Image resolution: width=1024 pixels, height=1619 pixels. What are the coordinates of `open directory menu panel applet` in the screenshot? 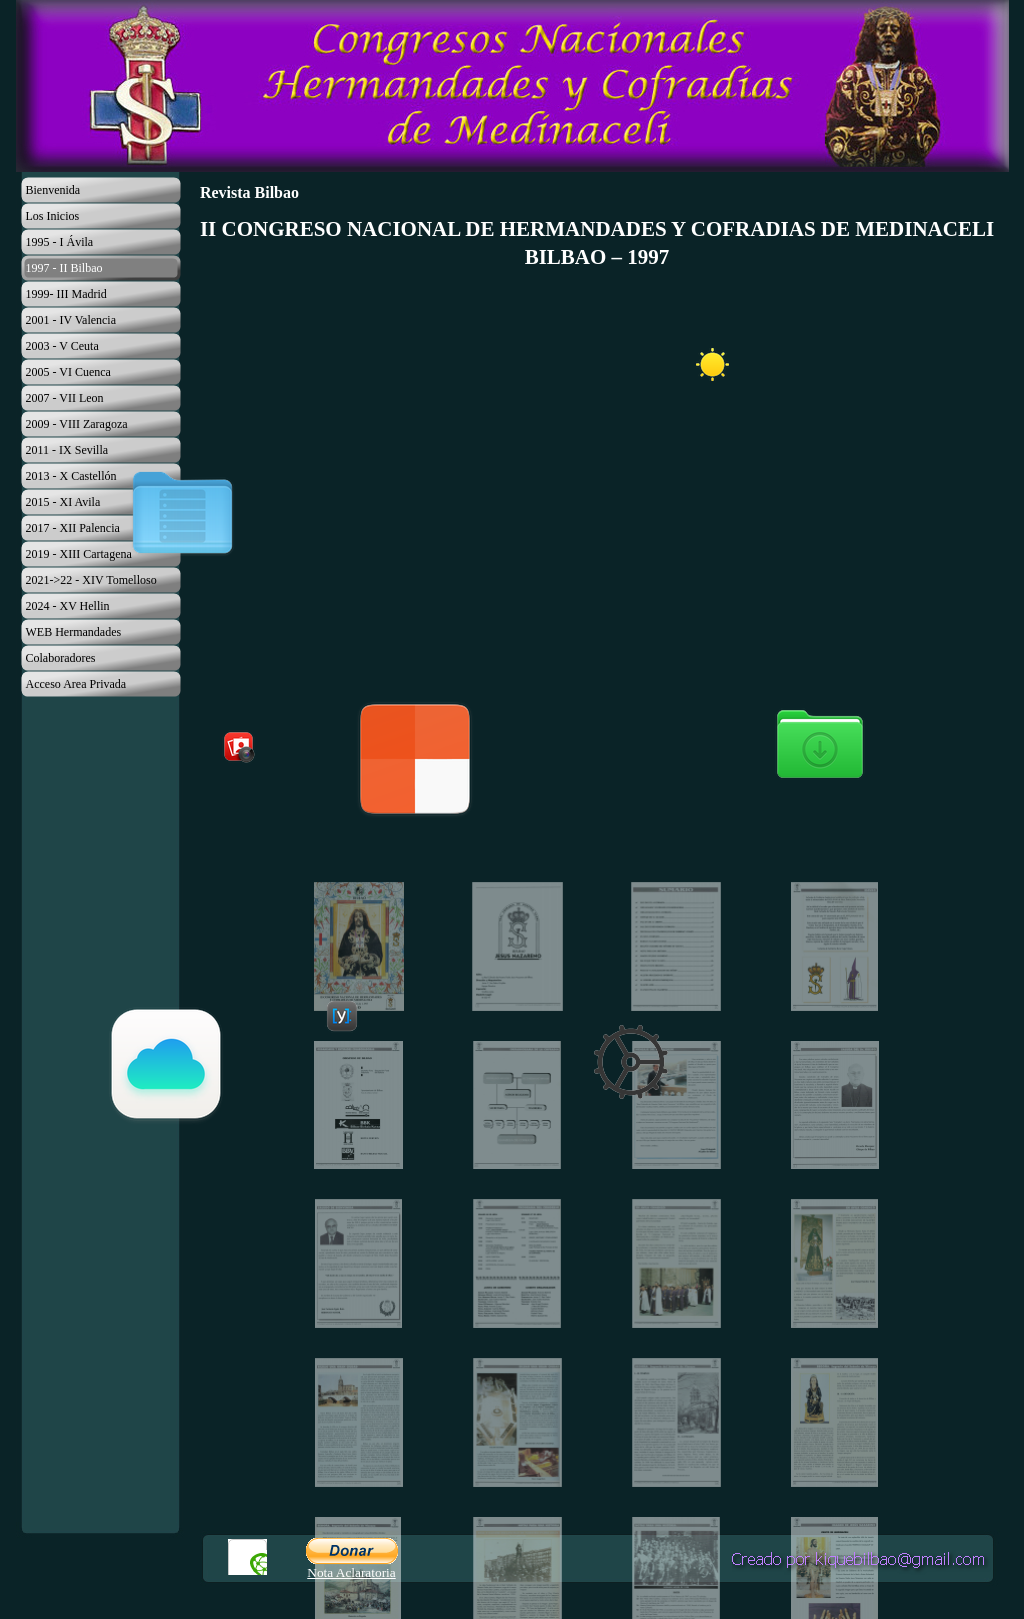 It's located at (182, 512).